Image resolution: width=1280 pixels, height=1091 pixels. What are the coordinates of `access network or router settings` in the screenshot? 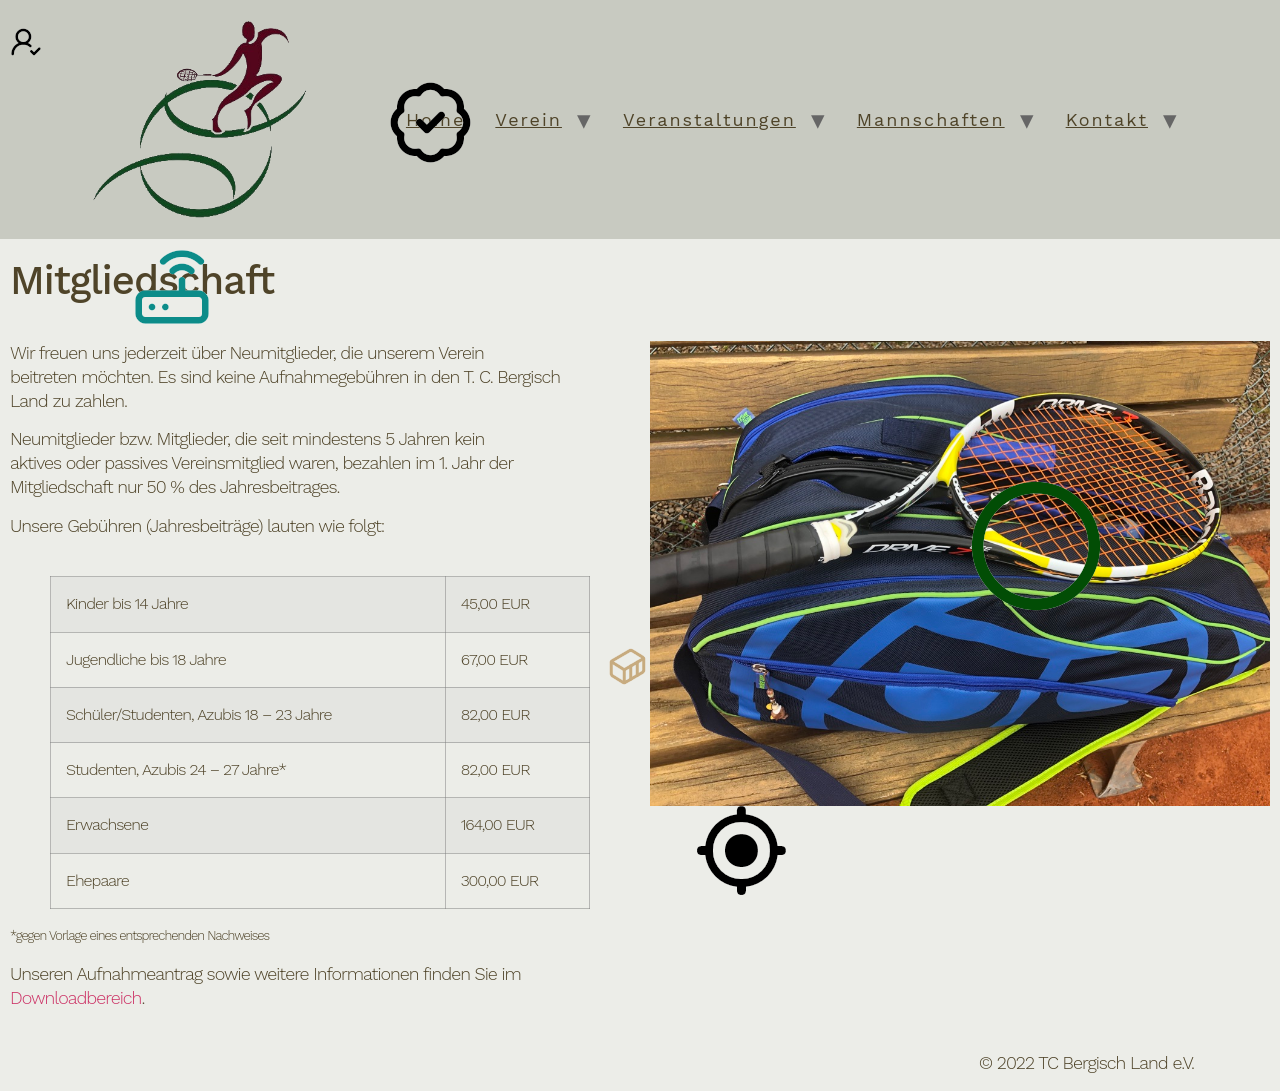 It's located at (172, 287).